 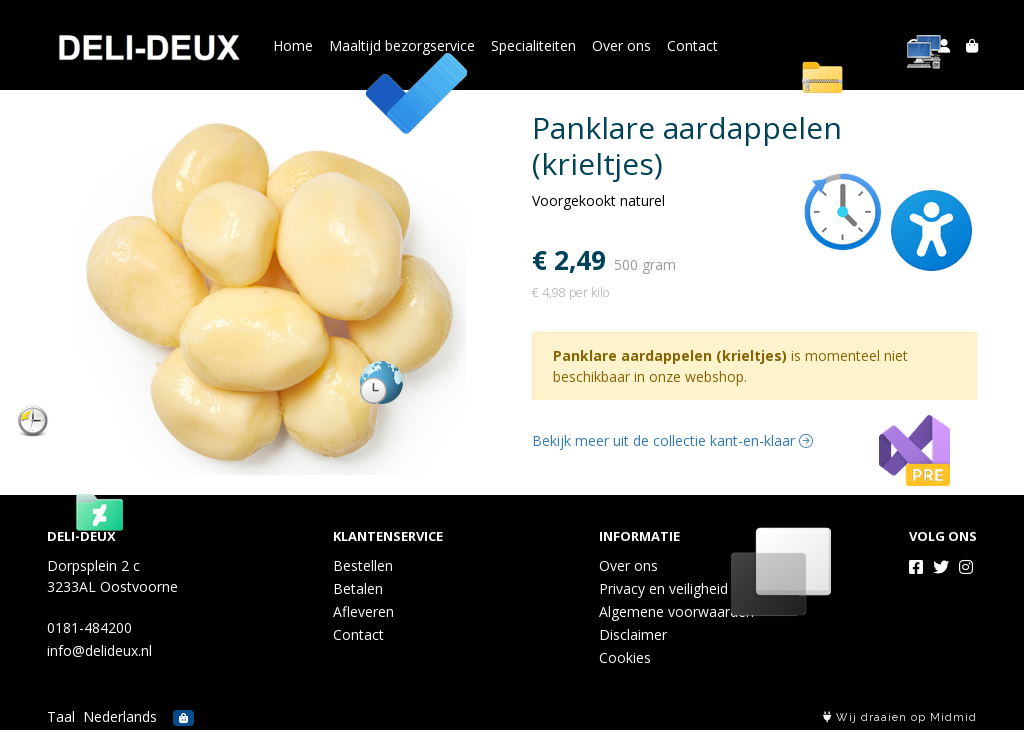 I want to click on open visual studio preview application, so click(x=914, y=450).